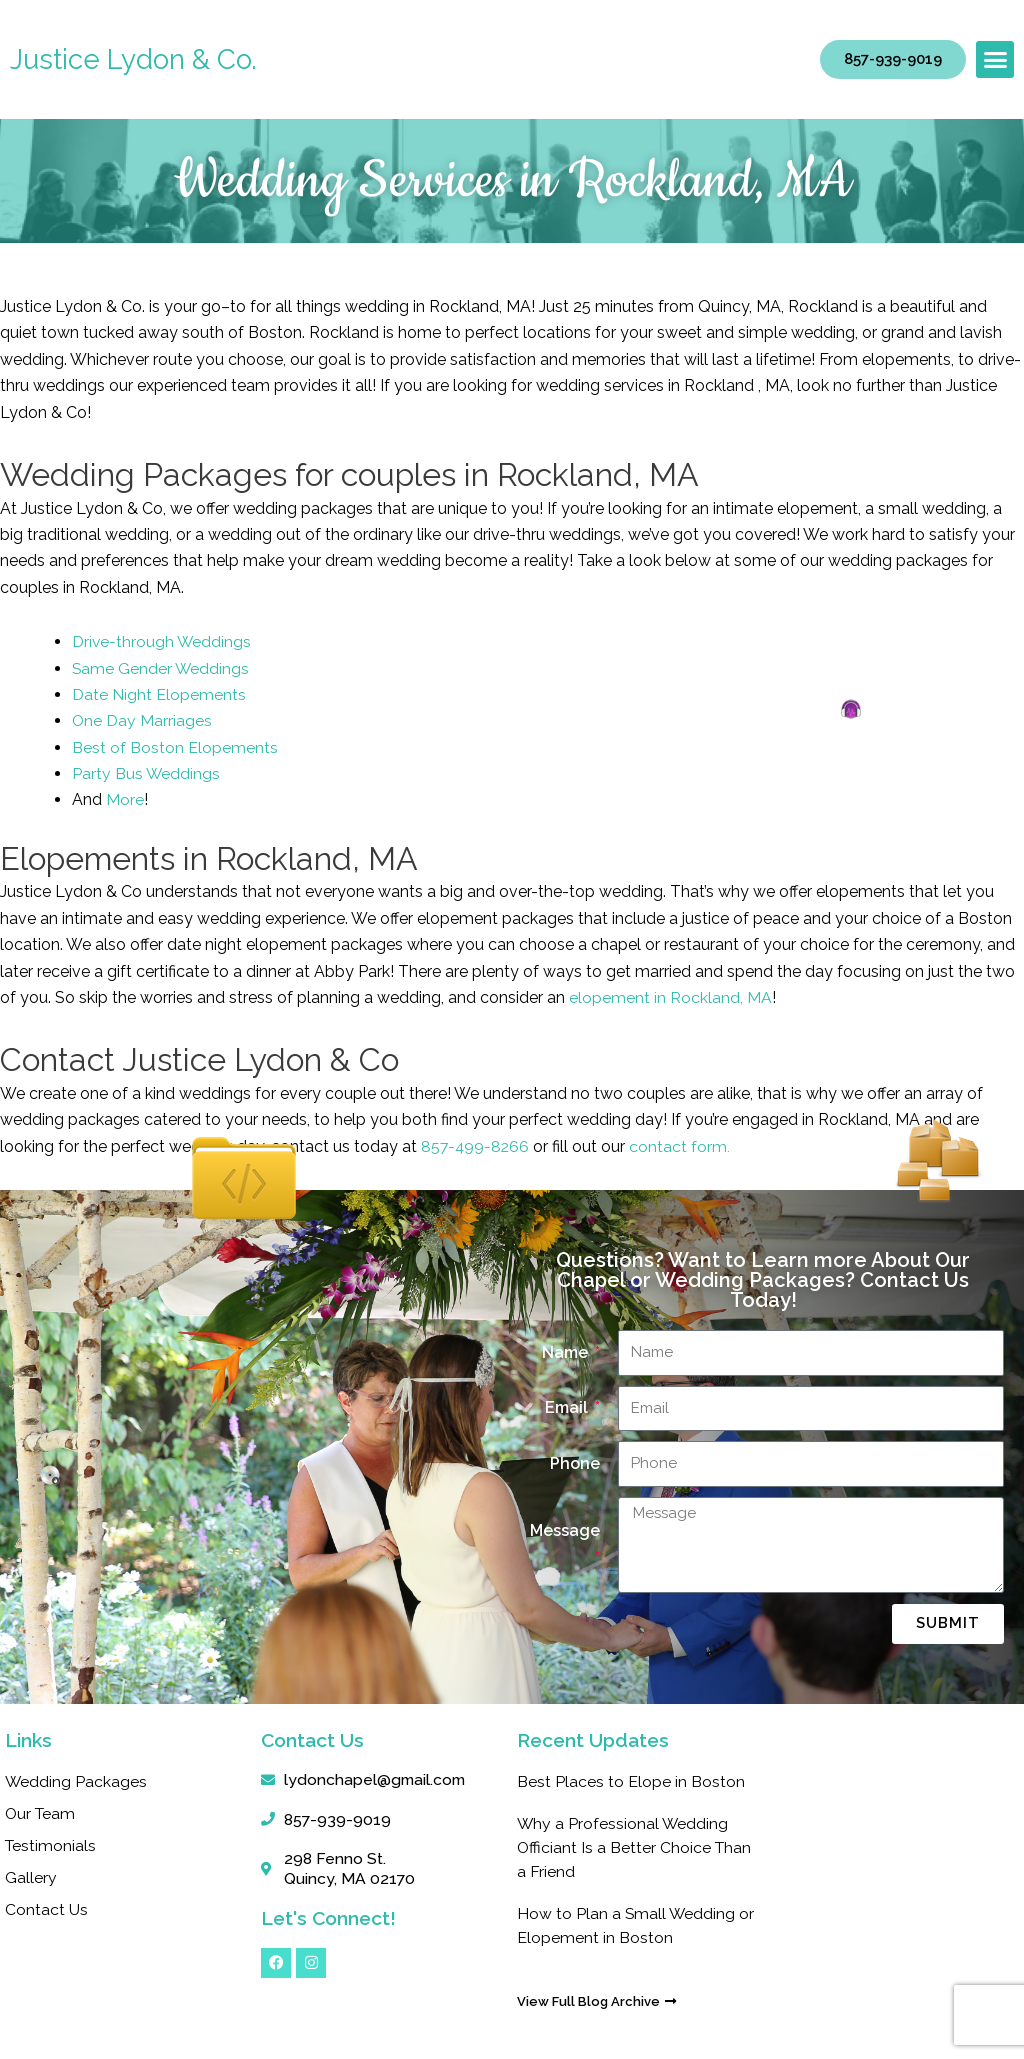 This screenshot has height=2059, width=1024. I want to click on burn files to a CD or DVD, so click(50, 1475).